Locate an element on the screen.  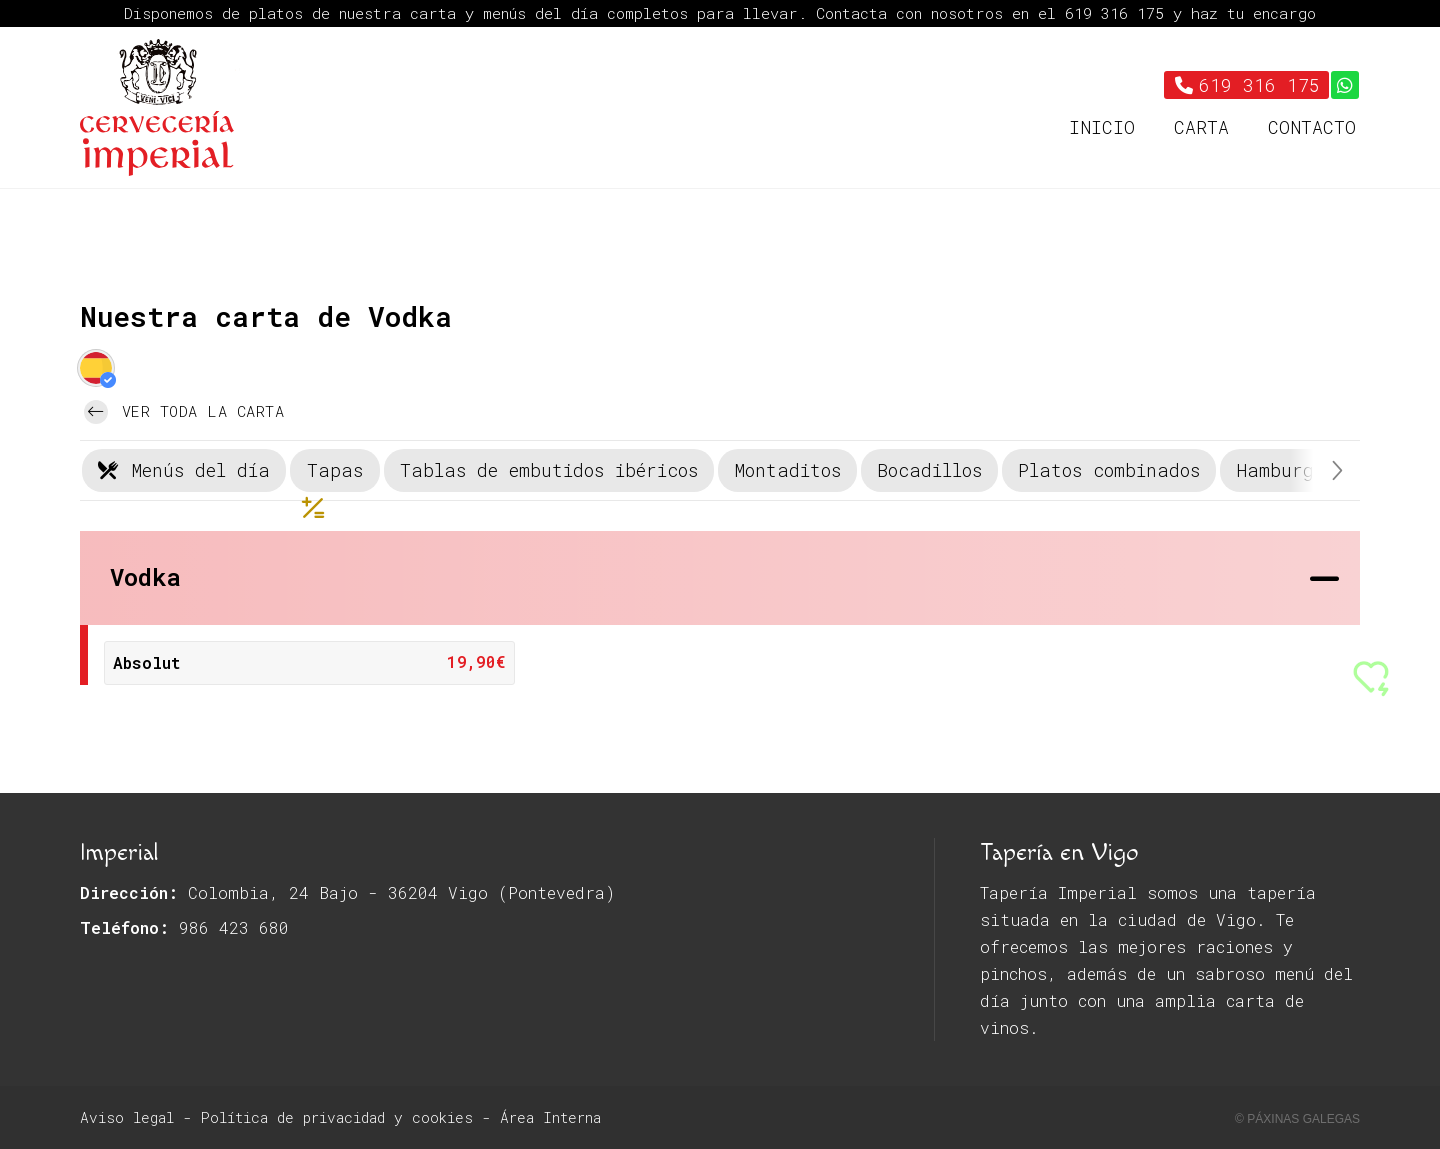
quick-like or instant favorite action is located at coordinates (1371, 677).